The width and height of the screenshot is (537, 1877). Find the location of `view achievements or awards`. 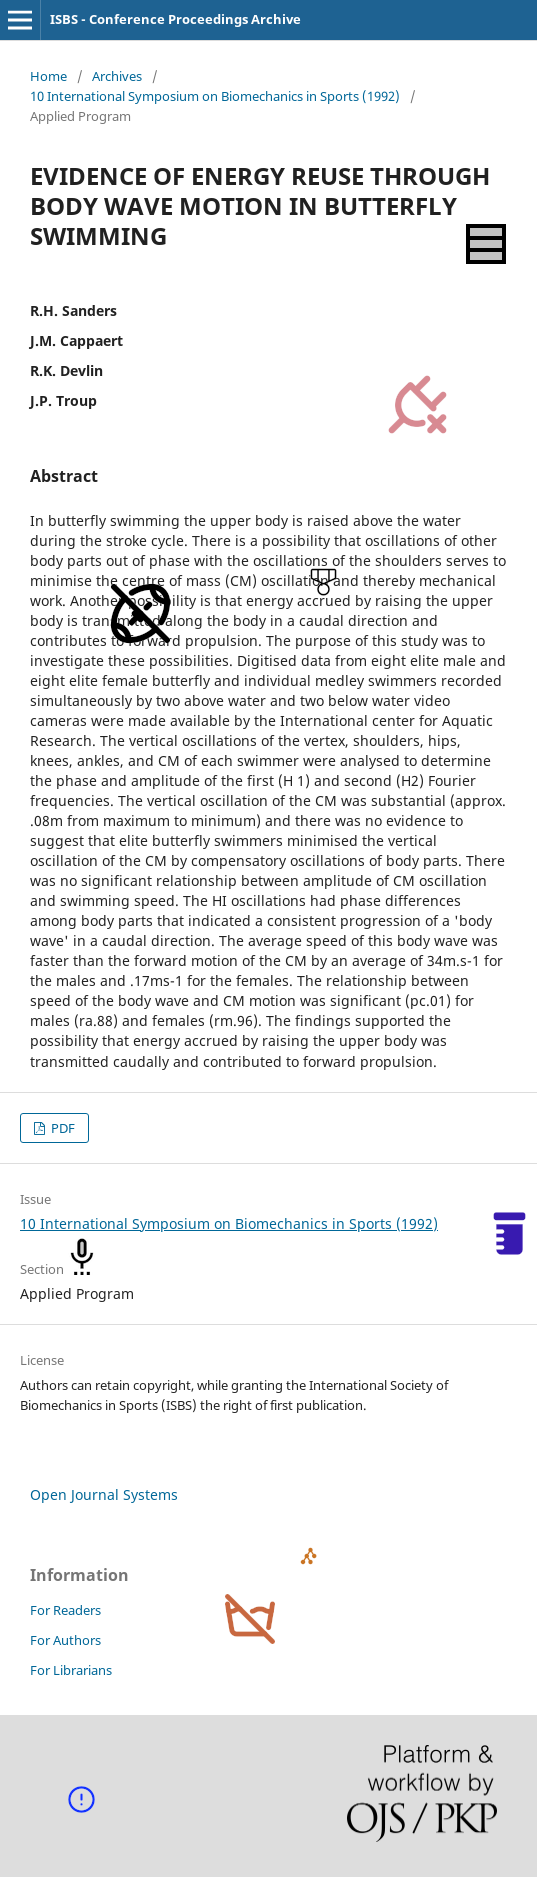

view achievements or awards is located at coordinates (323, 580).